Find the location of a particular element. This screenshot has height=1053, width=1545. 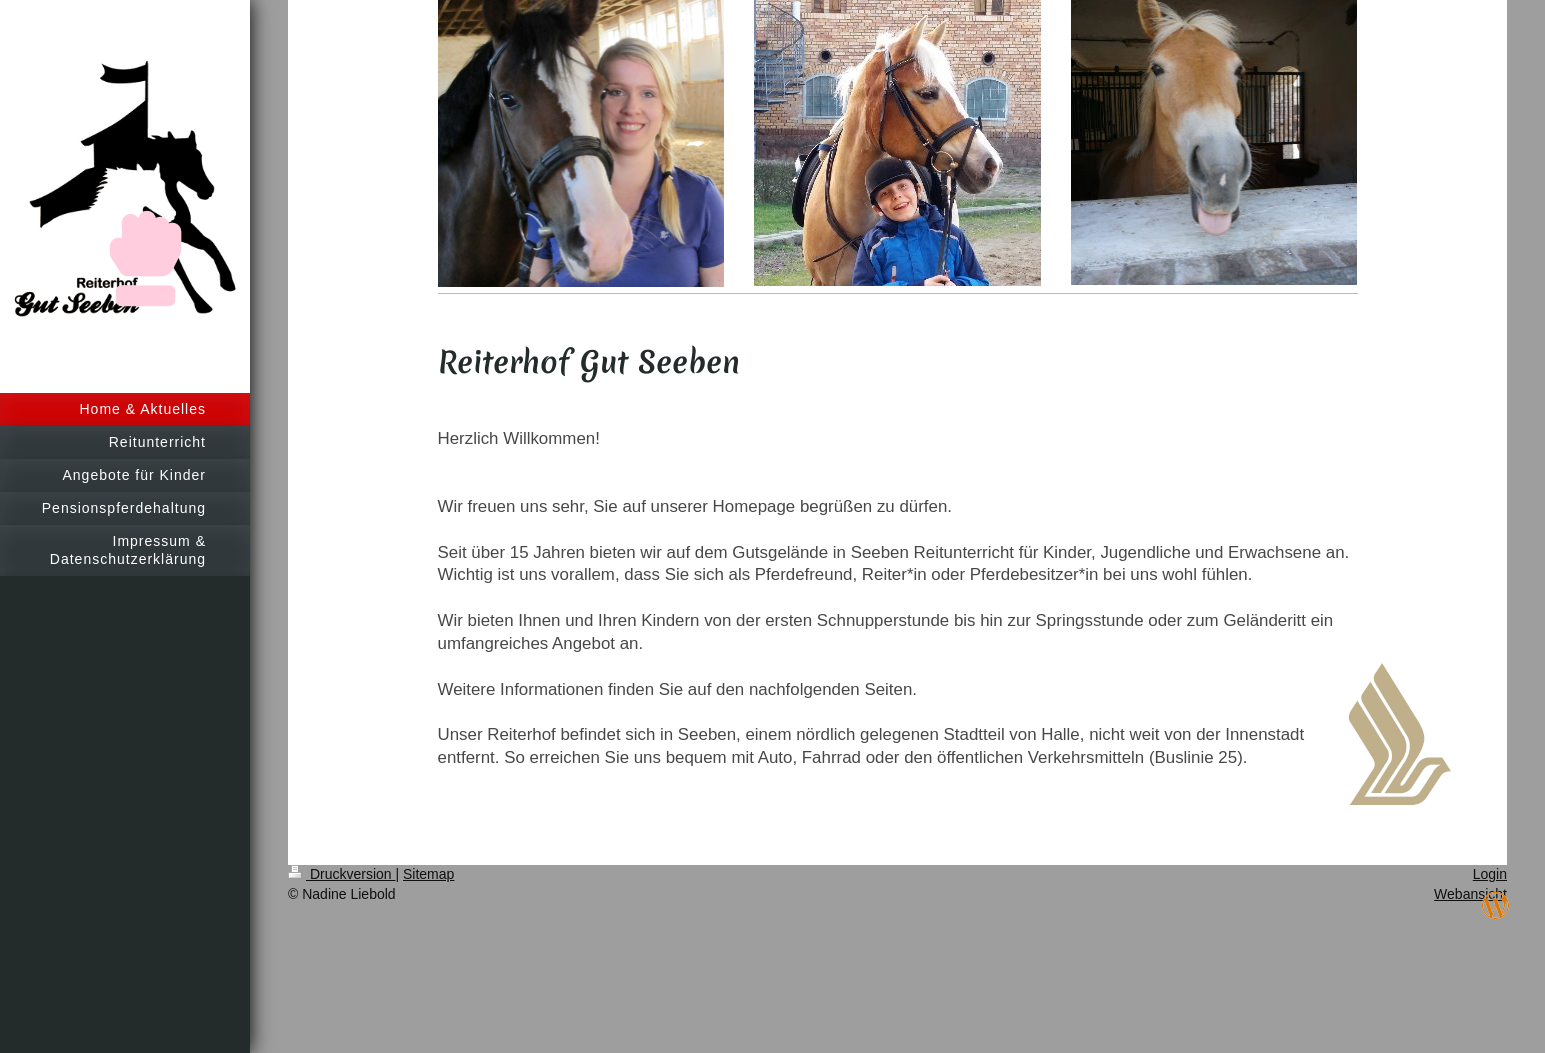

Singapore Airlines app or website is located at coordinates (1400, 734).